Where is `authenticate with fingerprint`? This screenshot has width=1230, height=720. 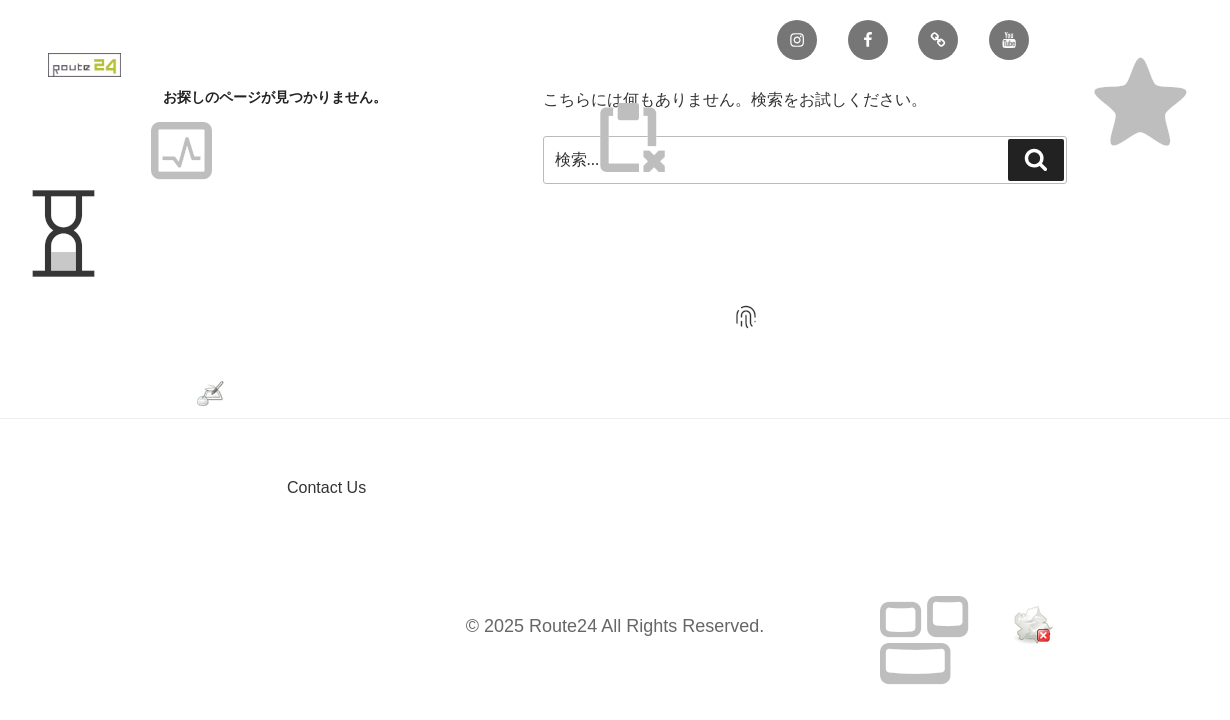
authenticate with fingerprint is located at coordinates (746, 317).